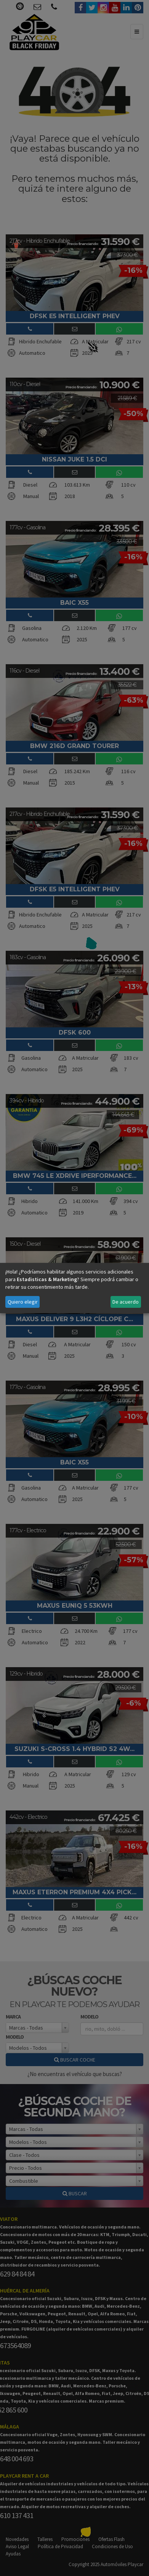  Describe the element at coordinates (93, 348) in the screenshot. I see `indicates a match strike or ignition action` at that location.